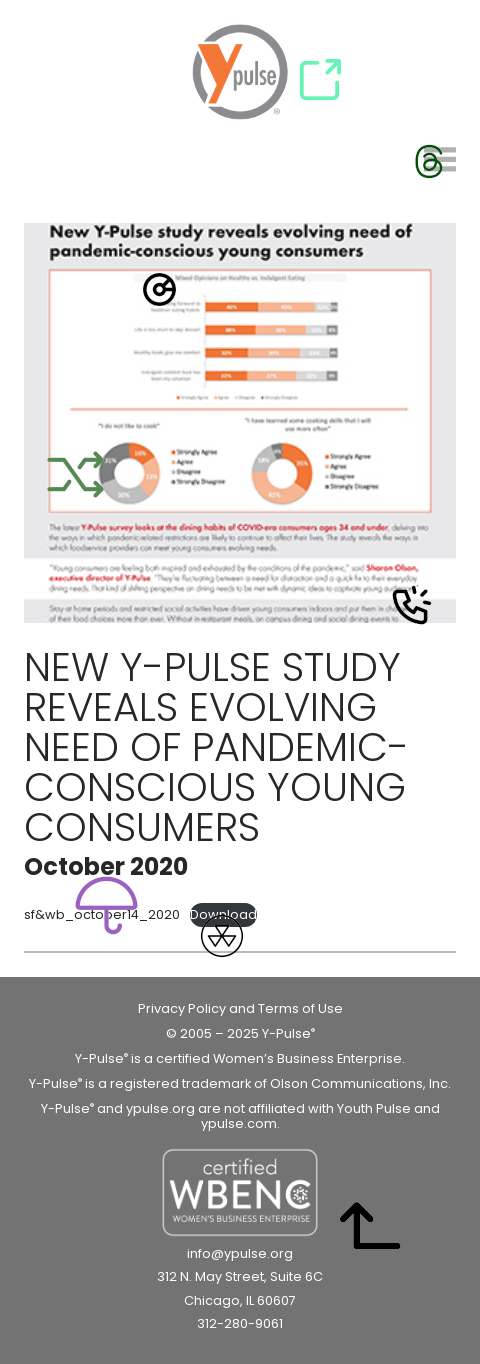 The height and width of the screenshot is (1364, 480). What do you see at coordinates (429, 161) in the screenshot?
I see `open the Threads app` at bounding box center [429, 161].